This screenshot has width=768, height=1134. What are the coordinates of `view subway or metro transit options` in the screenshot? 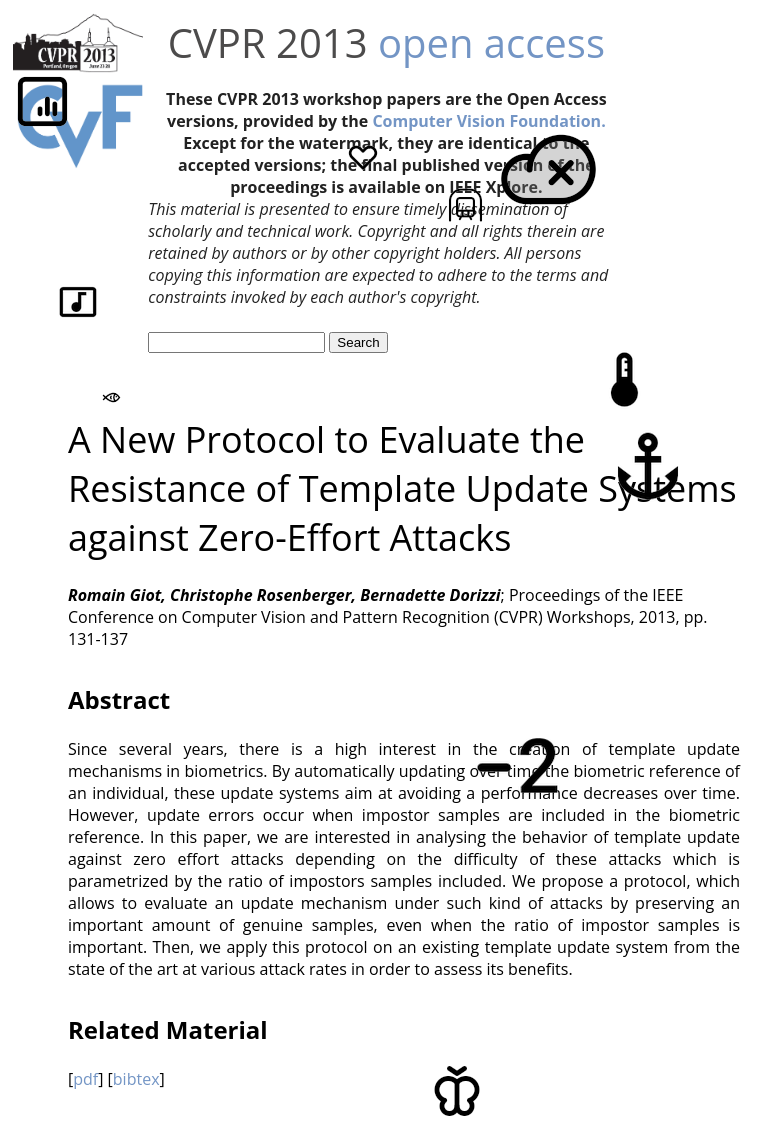 It's located at (465, 206).